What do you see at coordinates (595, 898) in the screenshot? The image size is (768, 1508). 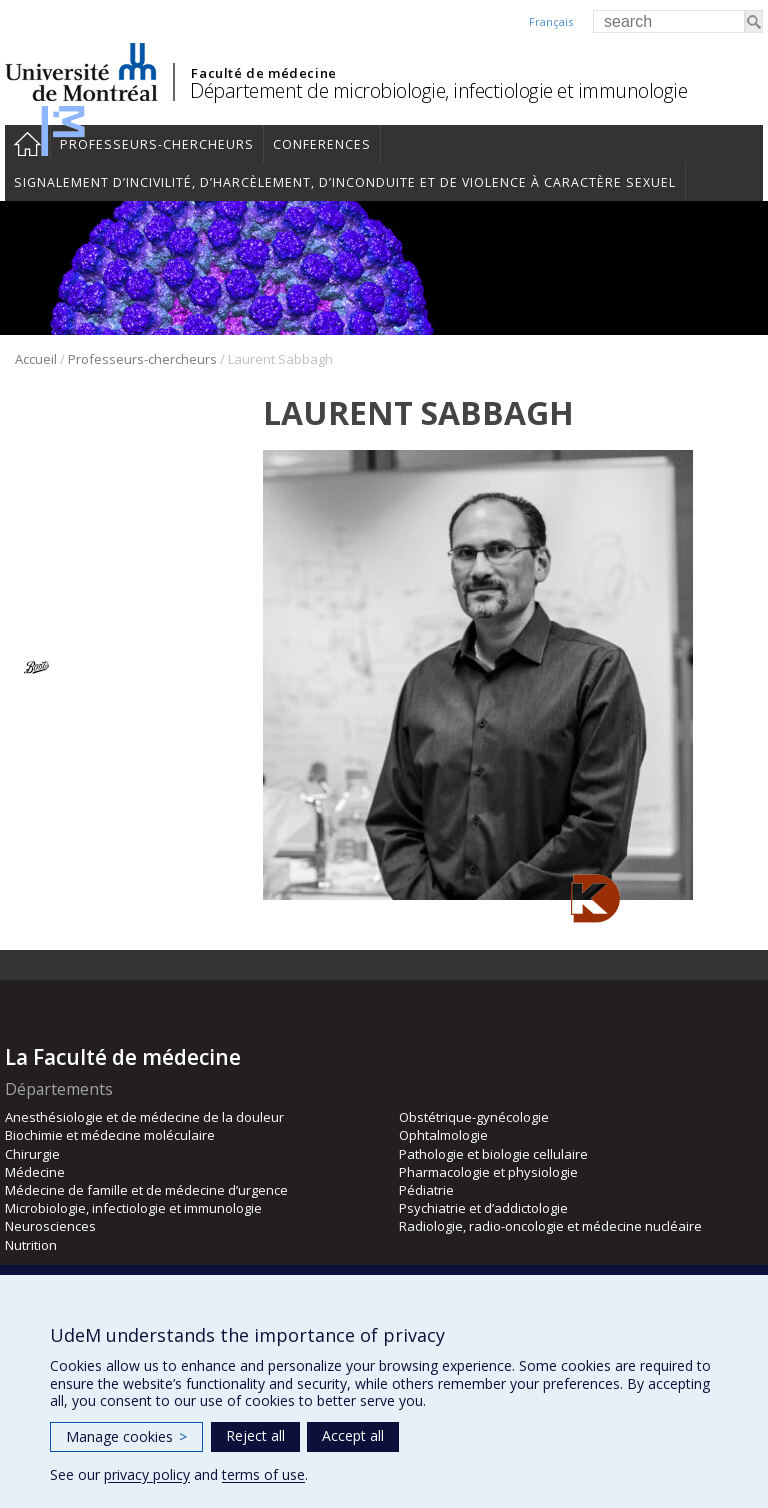 I see `visit Digi-Key Electronics website` at bounding box center [595, 898].